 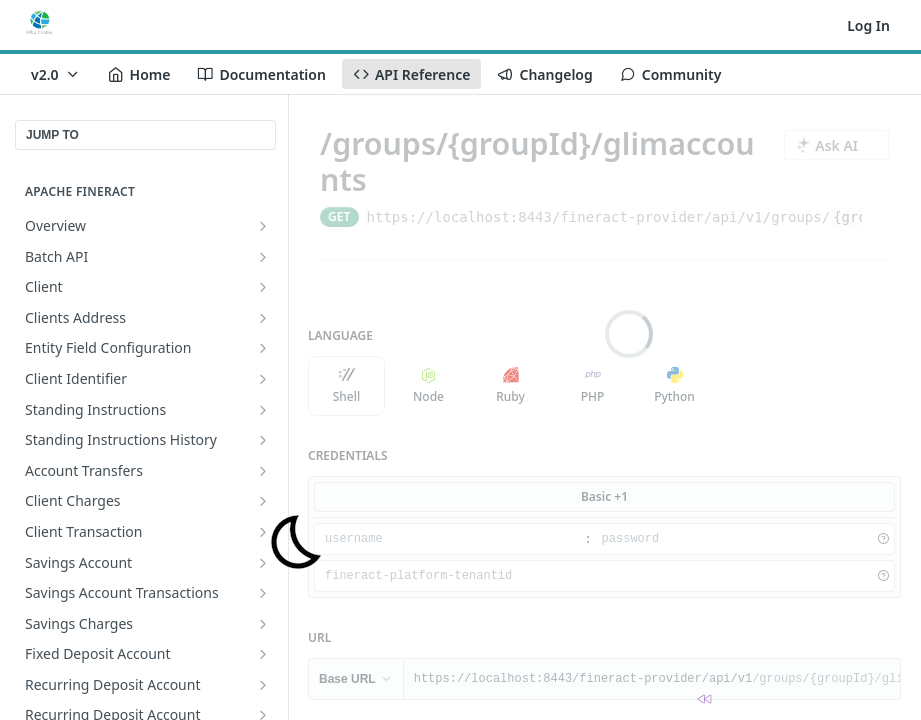 What do you see at coordinates (705, 699) in the screenshot?
I see `rewind or skip backward in media playback` at bounding box center [705, 699].